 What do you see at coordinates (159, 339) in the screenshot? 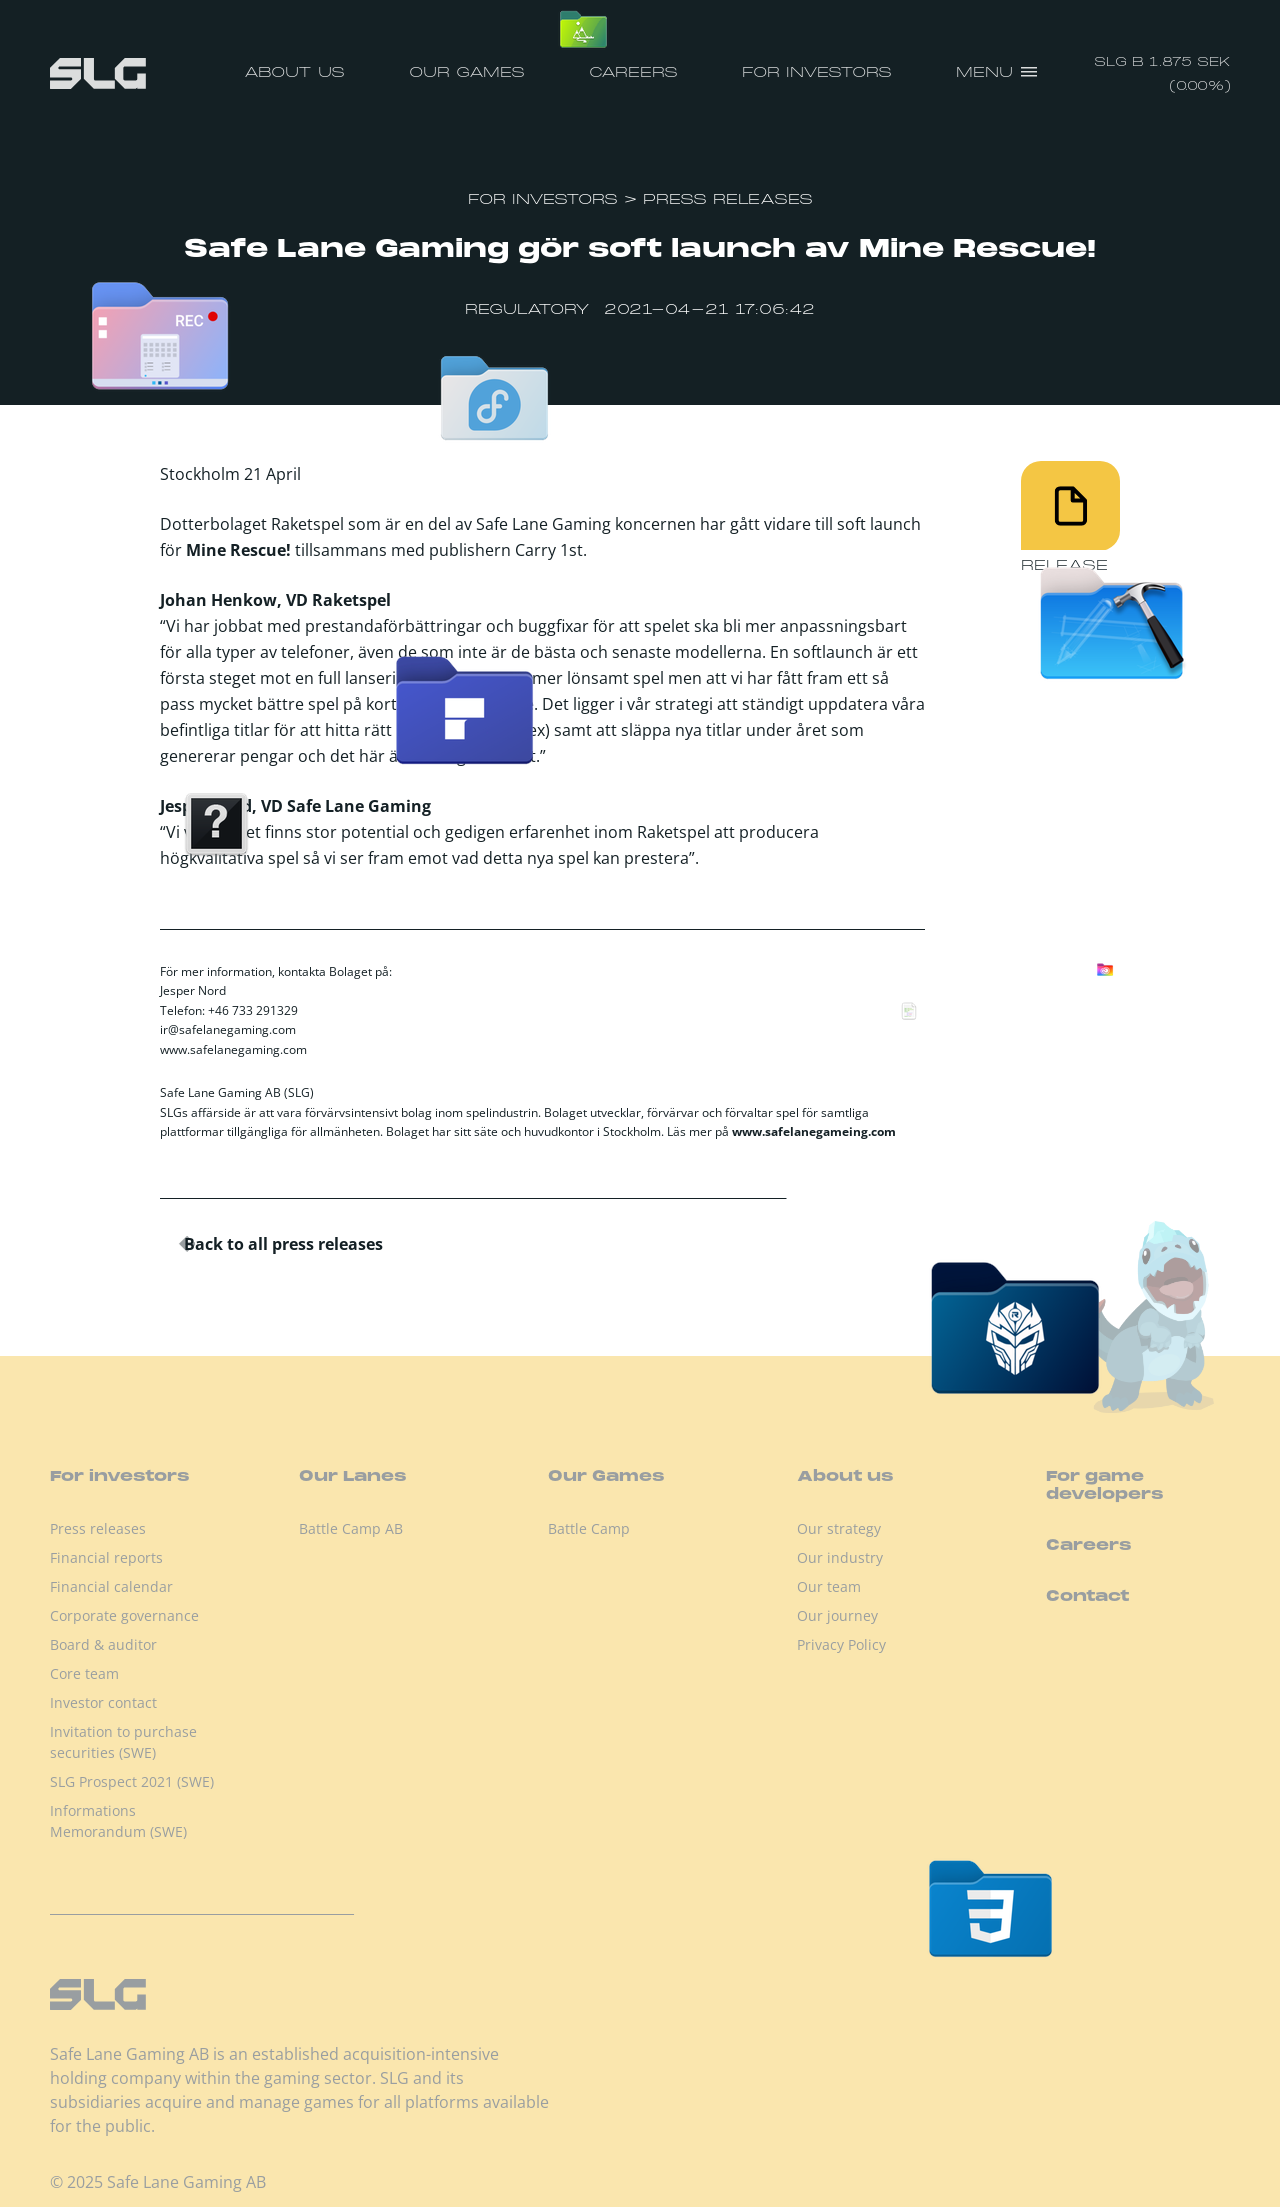
I see `open folder containing screen recordings` at bounding box center [159, 339].